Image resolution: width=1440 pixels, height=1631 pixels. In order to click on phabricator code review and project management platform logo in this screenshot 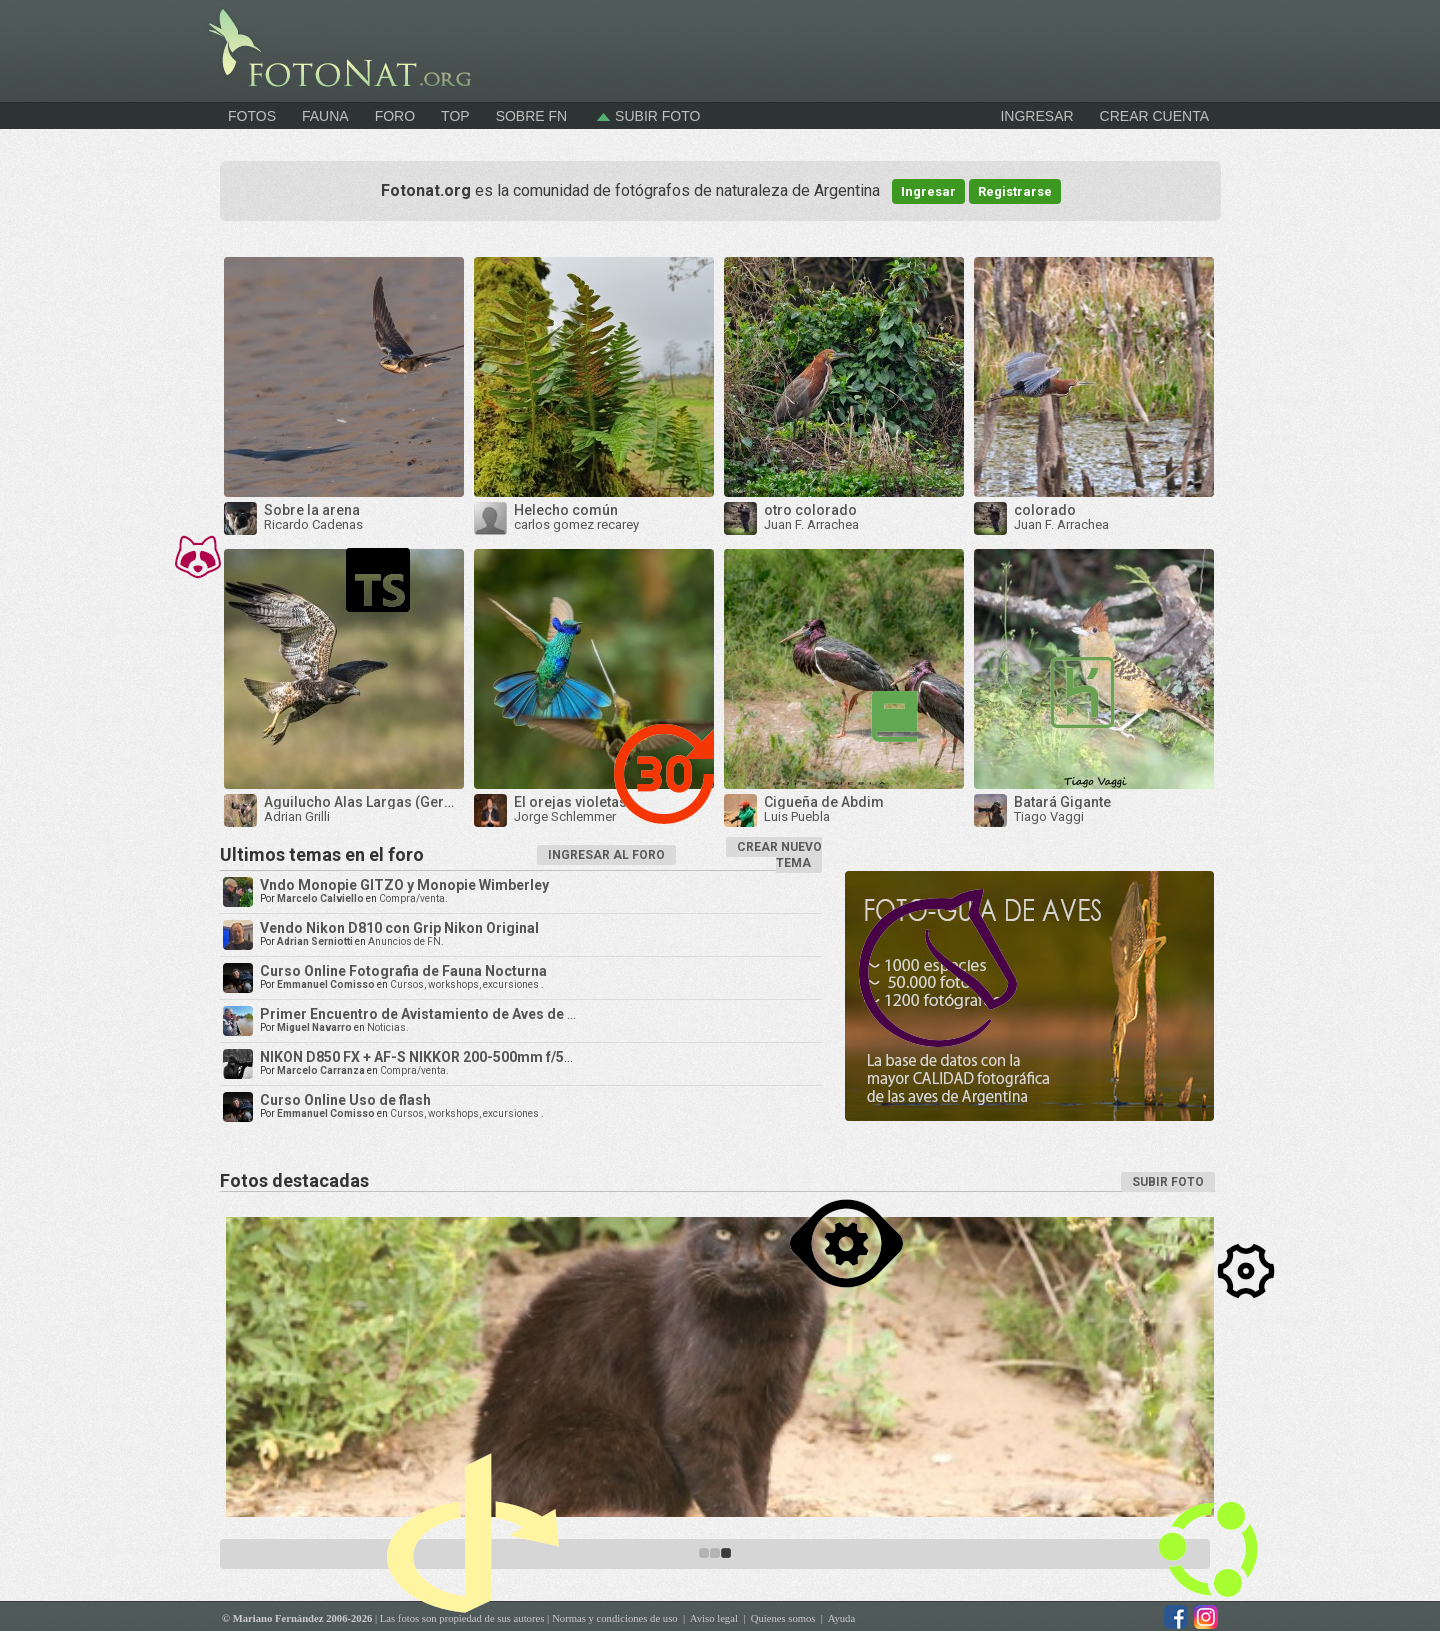, I will do `click(846, 1243)`.